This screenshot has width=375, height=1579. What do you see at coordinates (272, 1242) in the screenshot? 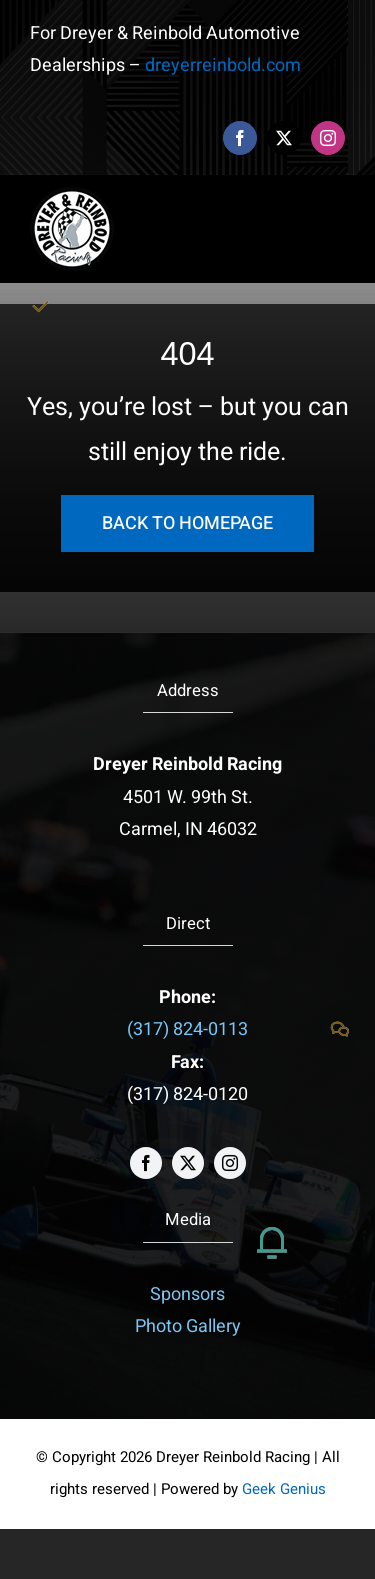
I see `notification or alert indicator` at bounding box center [272, 1242].